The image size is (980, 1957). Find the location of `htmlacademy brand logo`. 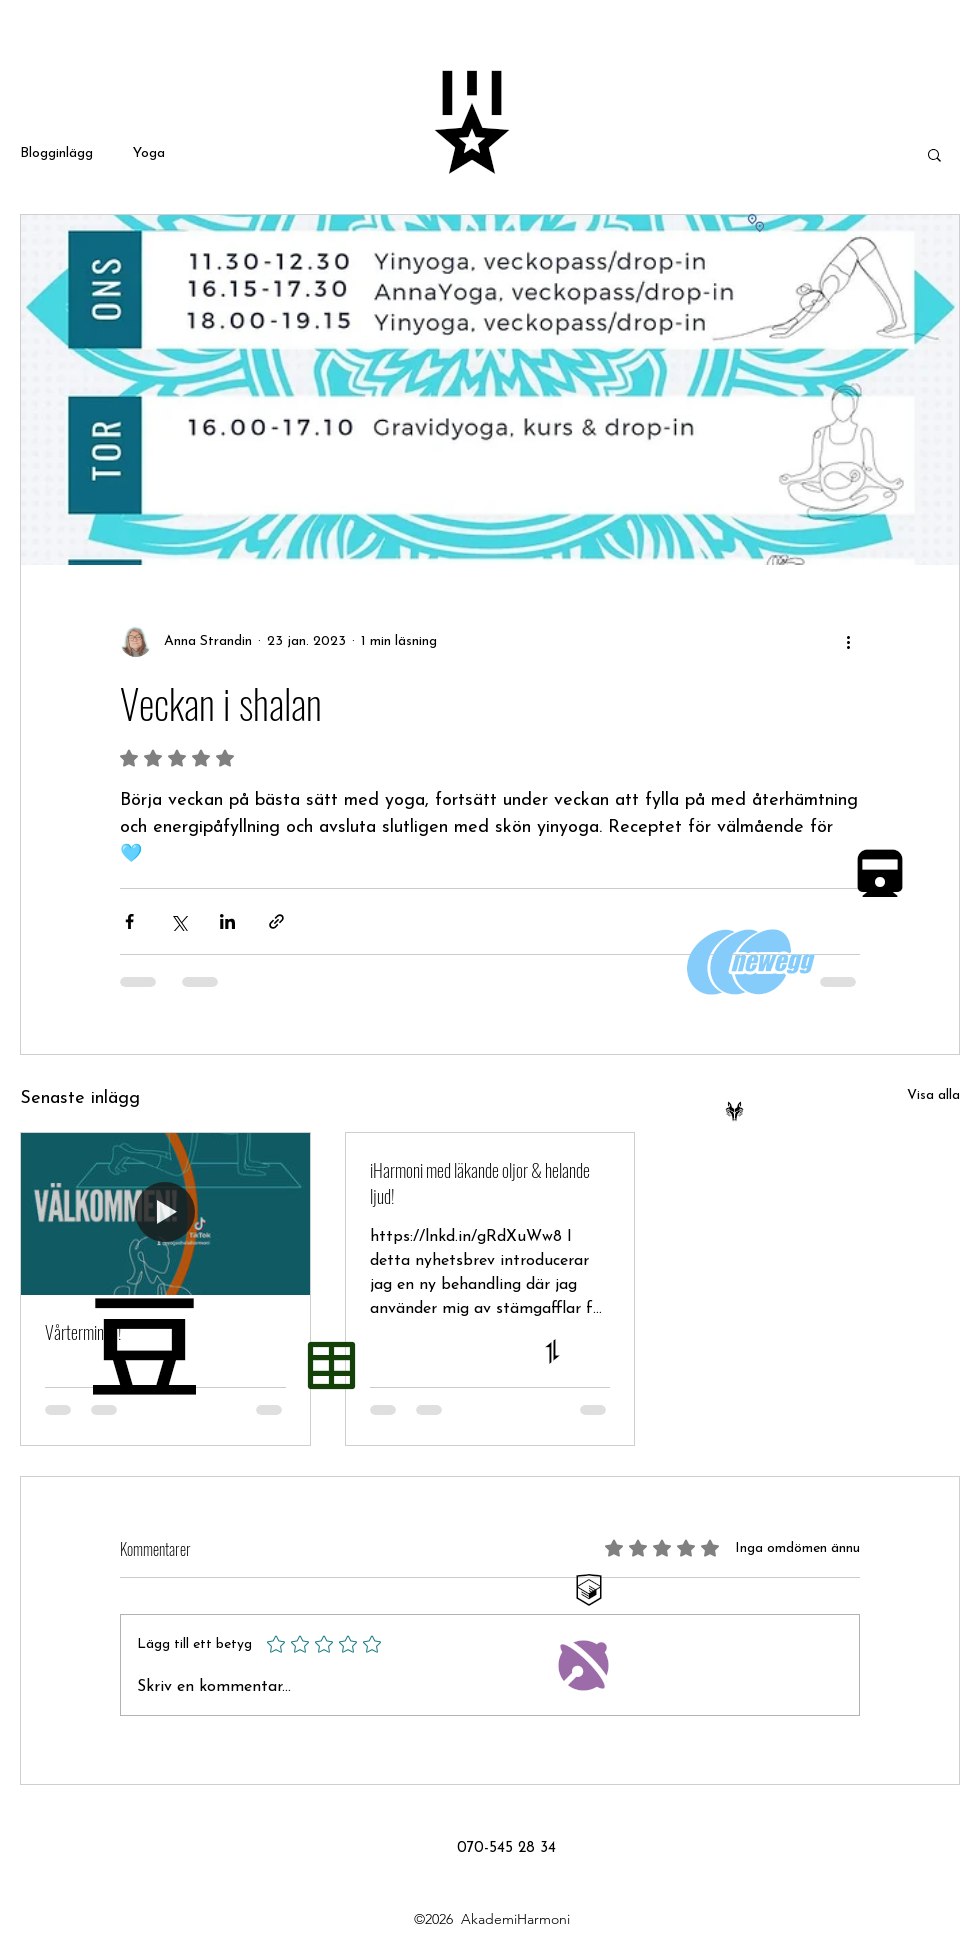

htmlacademy brand logo is located at coordinates (589, 1590).